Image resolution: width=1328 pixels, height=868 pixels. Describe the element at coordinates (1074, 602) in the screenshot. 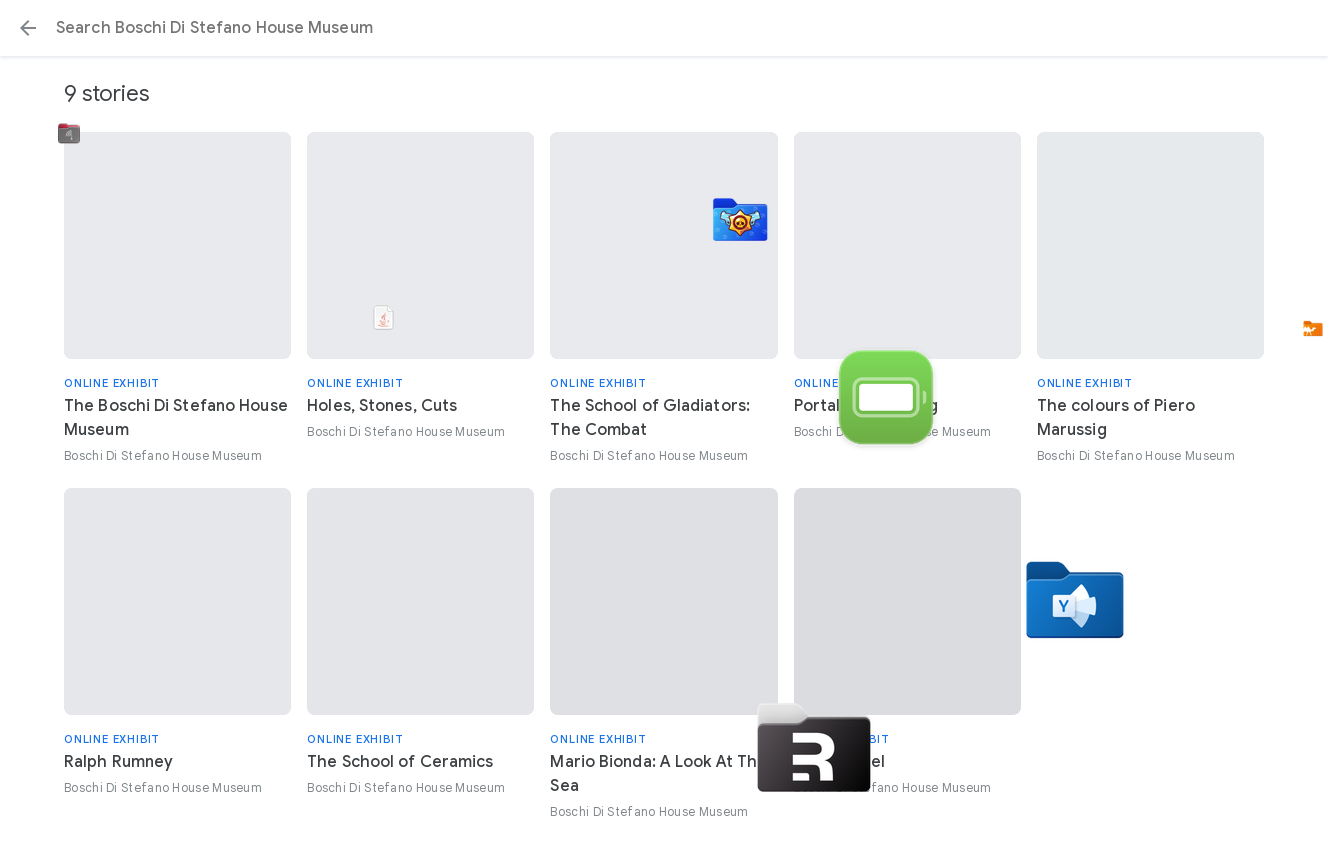

I see `open microsoft yammer files folder` at that location.